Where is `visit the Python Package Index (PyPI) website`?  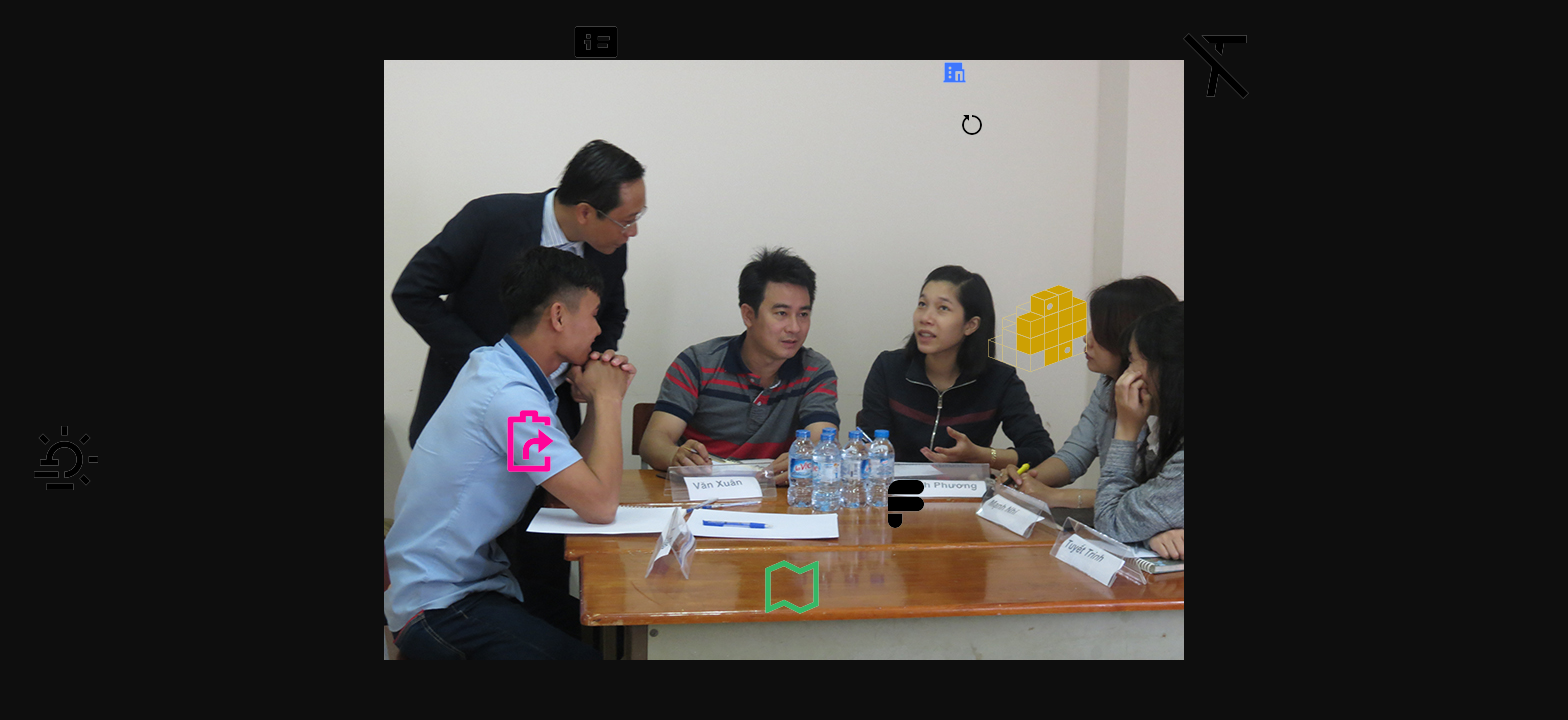 visit the Python Package Index (PyPI) website is located at coordinates (1037, 328).